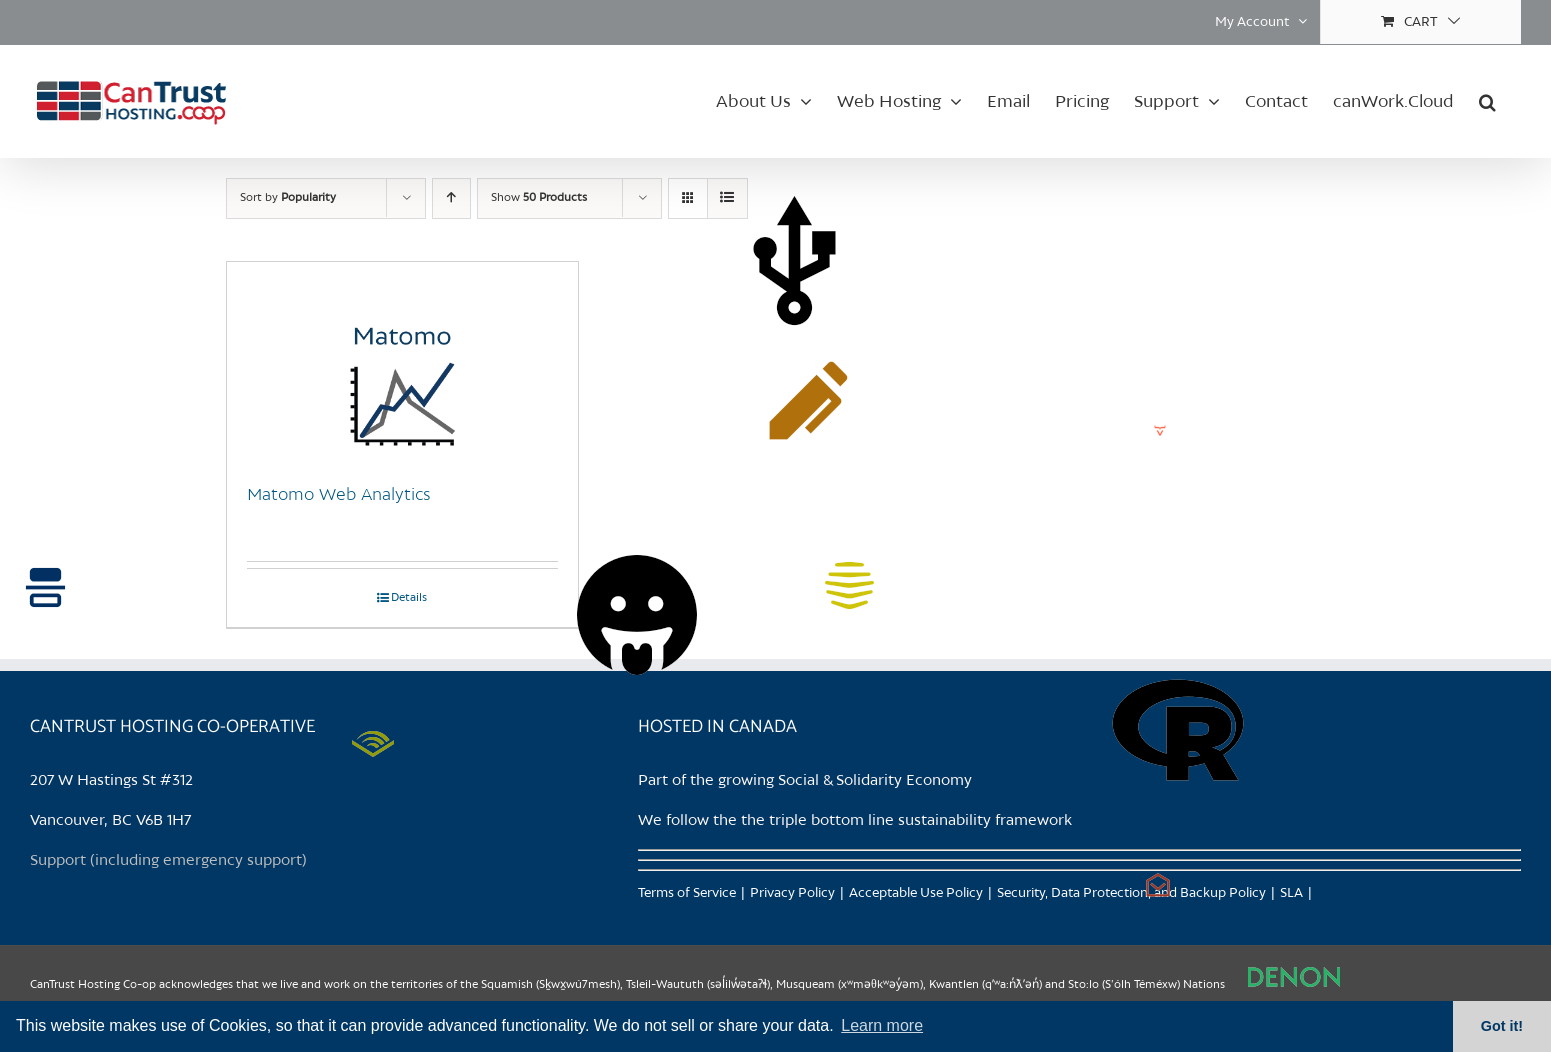 The height and width of the screenshot is (1052, 1551). What do you see at coordinates (1294, 977) in the screenshot?
I see `denon brand logo` at bounding box center [1294, 977].